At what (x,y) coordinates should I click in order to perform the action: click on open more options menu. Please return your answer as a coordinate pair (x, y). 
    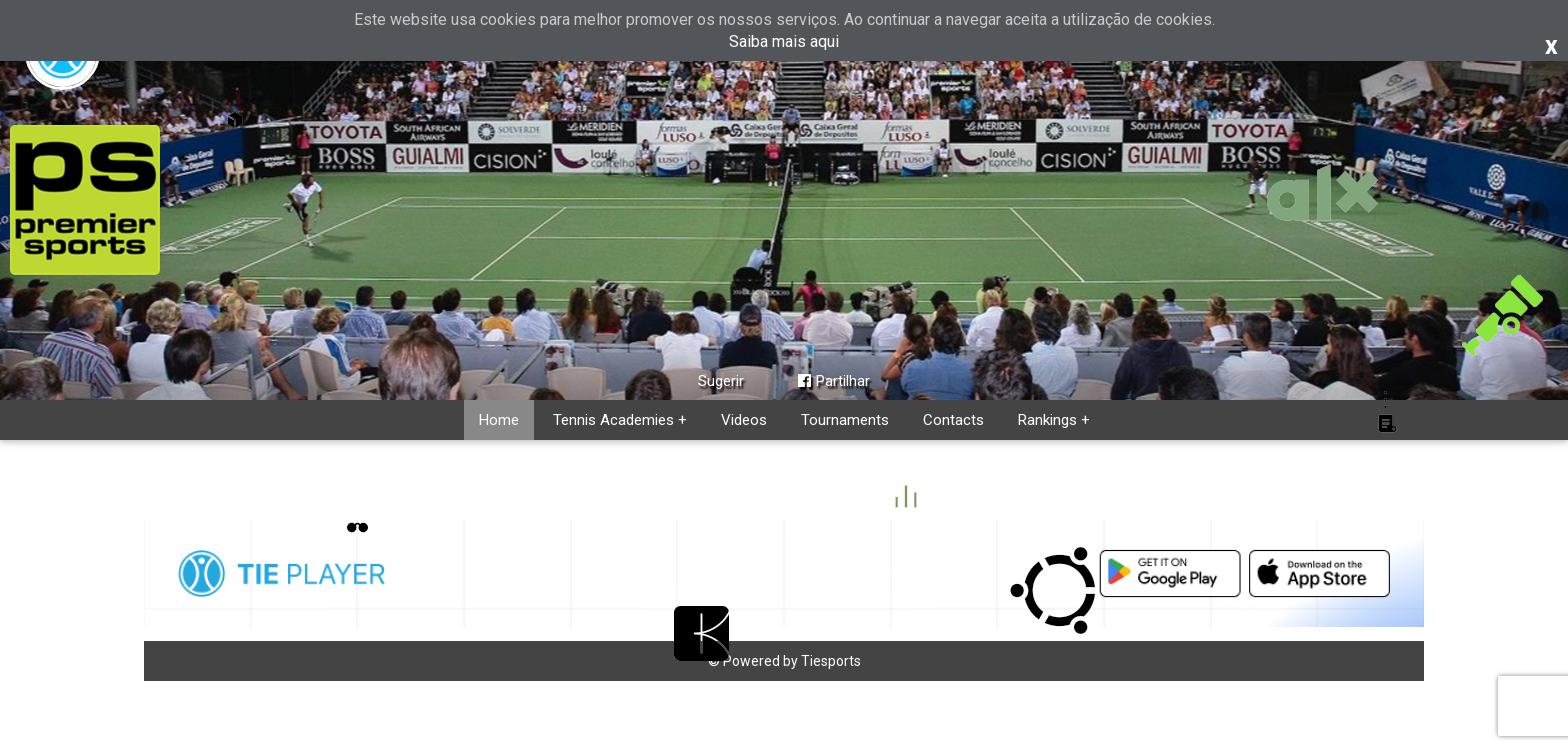
    Looking at the image, I should click on (1385, 399).